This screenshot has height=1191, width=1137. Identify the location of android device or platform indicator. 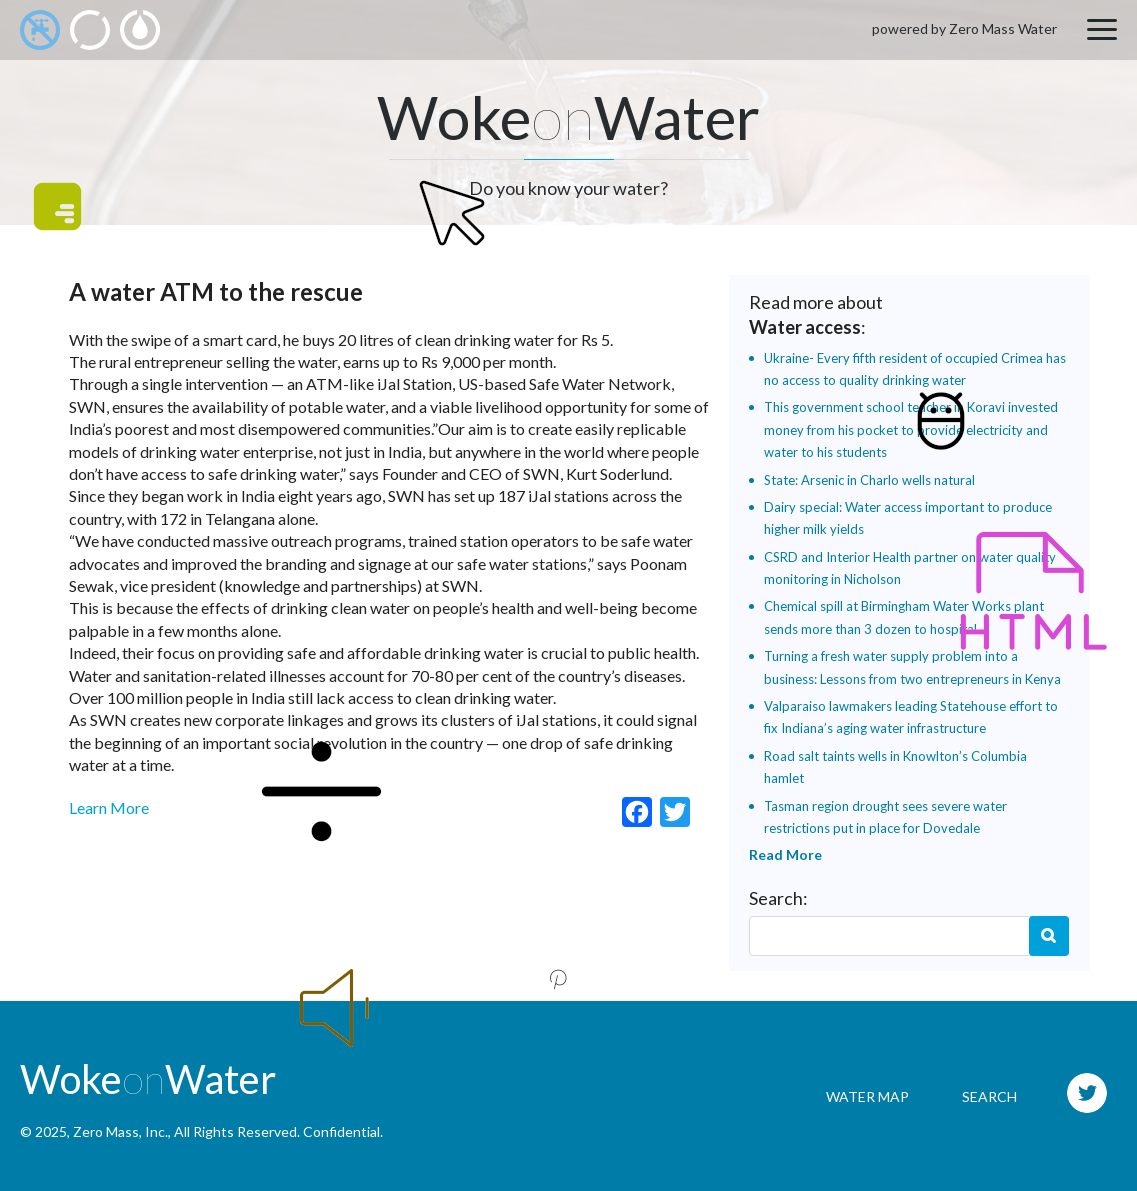
(941, 420).